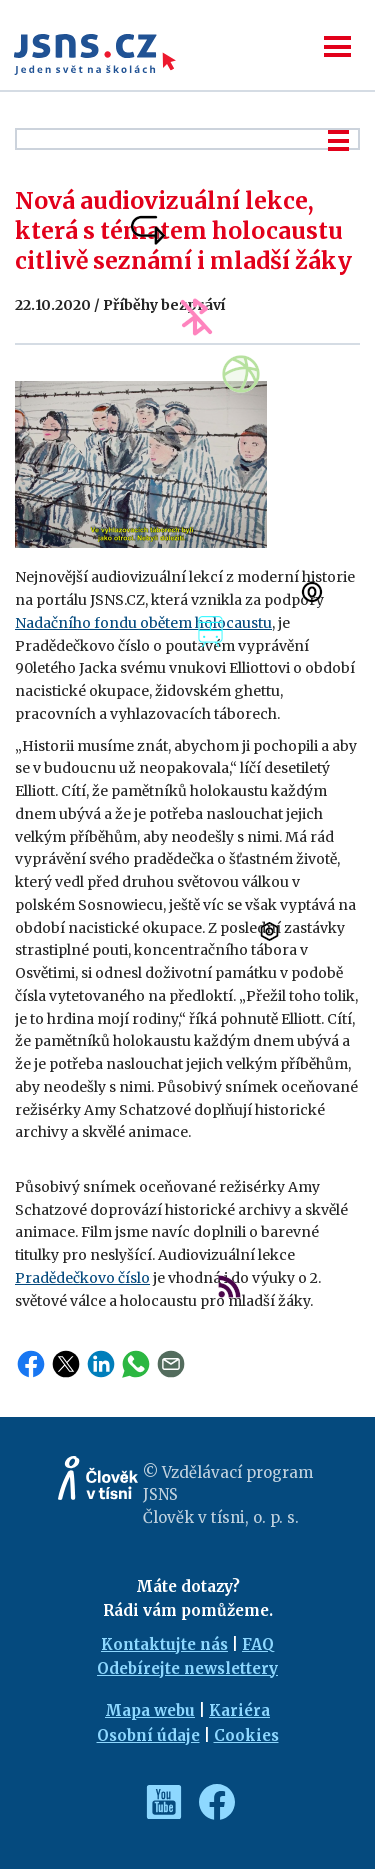 The height and width of the screenshot is (1869, 375). What do you see at coordinates (312, 592) in the screenshot?
I see `indicates zero items or notifications` at bounding box center [312, 592].